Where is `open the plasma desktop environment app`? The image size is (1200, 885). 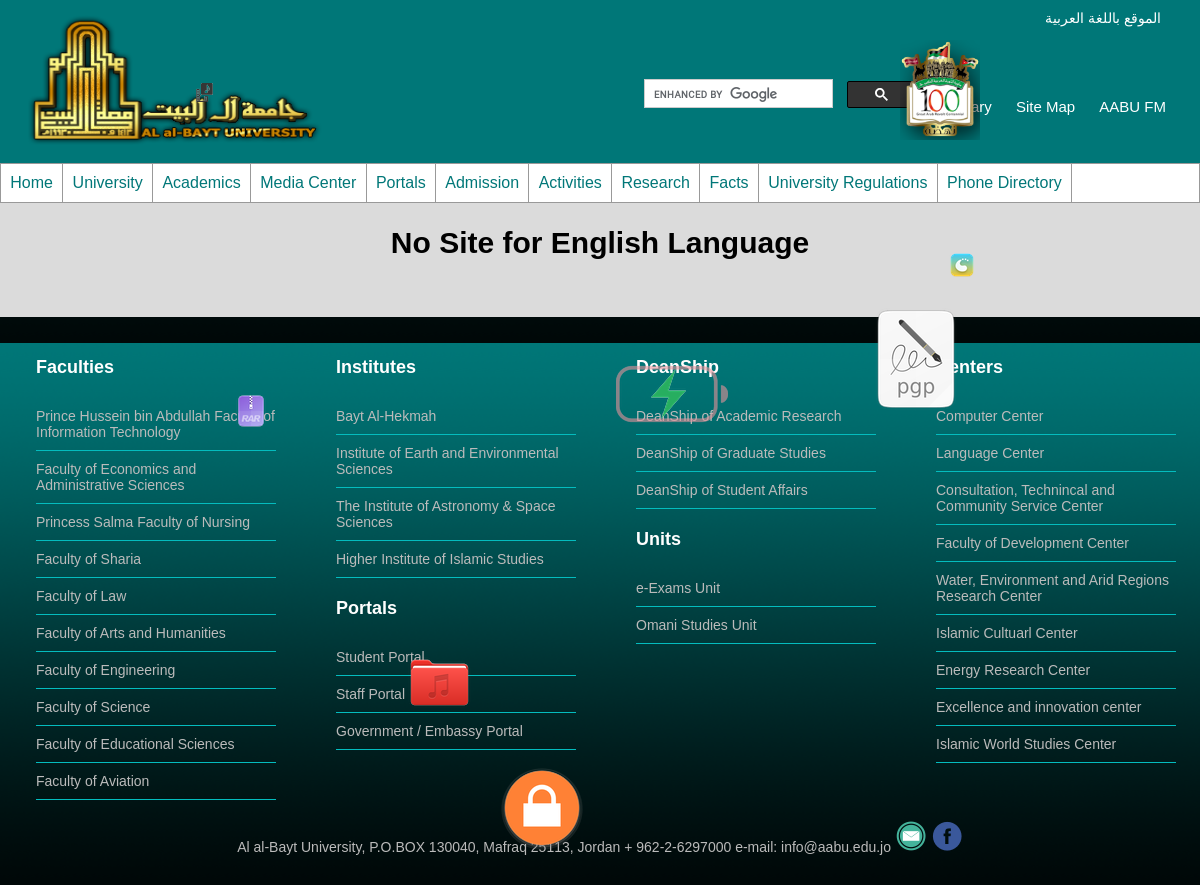 open the plasma desktop environment app is located at coordinates (962, 265).